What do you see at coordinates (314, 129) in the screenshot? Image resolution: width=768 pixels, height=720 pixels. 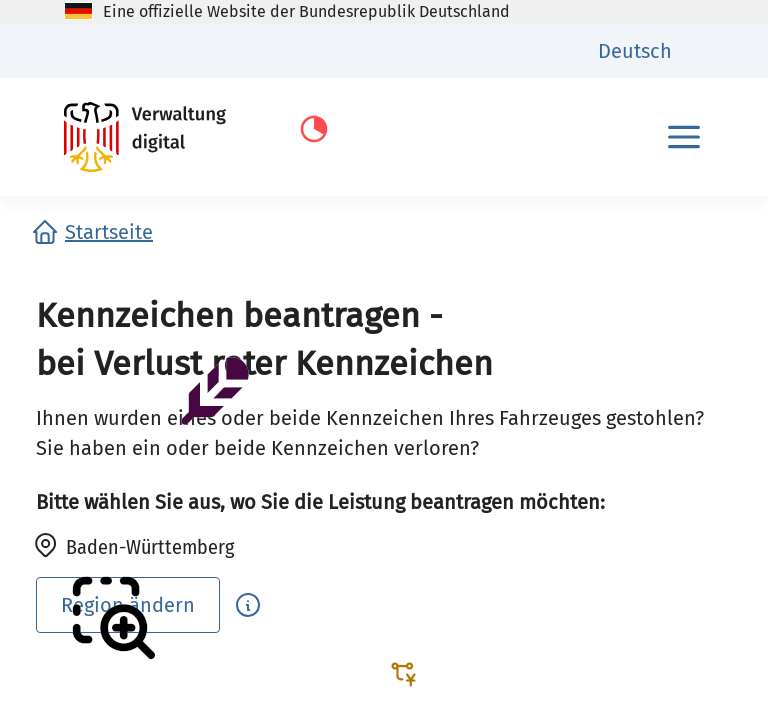 I see `indicates 33% progress or completion` at bounding box center [314, 129].